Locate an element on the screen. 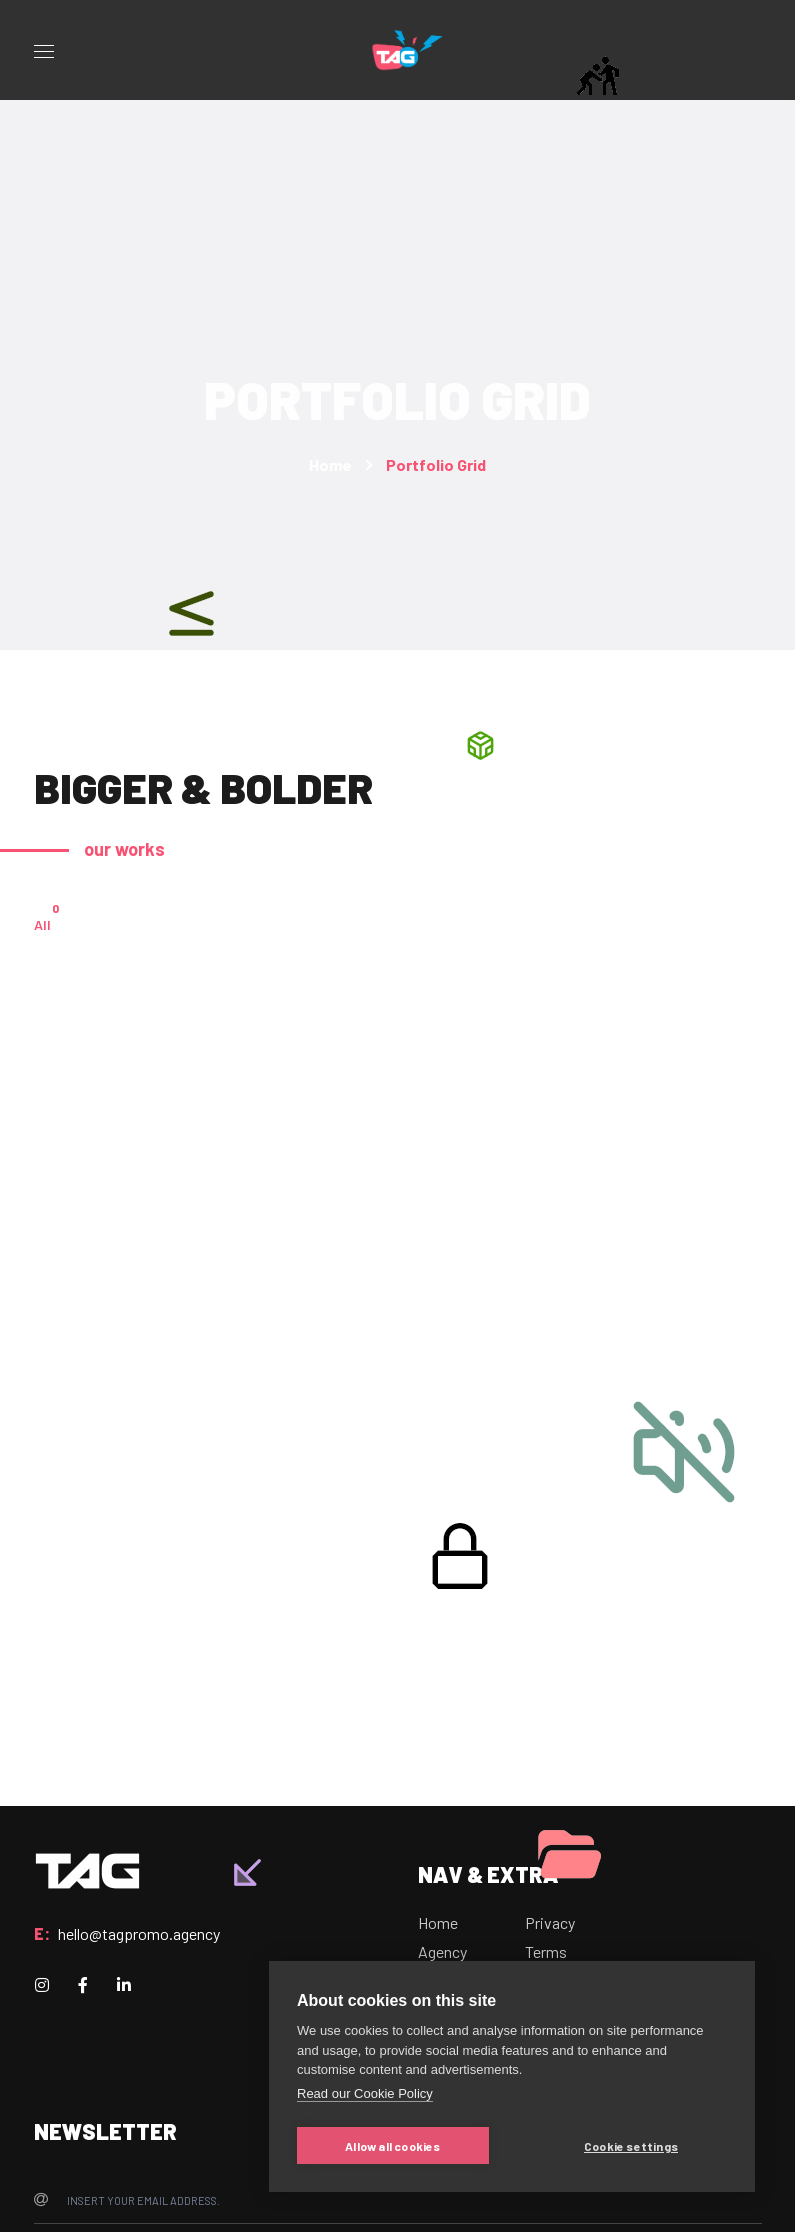  open folder to view contents is located at coordinates (568, 1856).